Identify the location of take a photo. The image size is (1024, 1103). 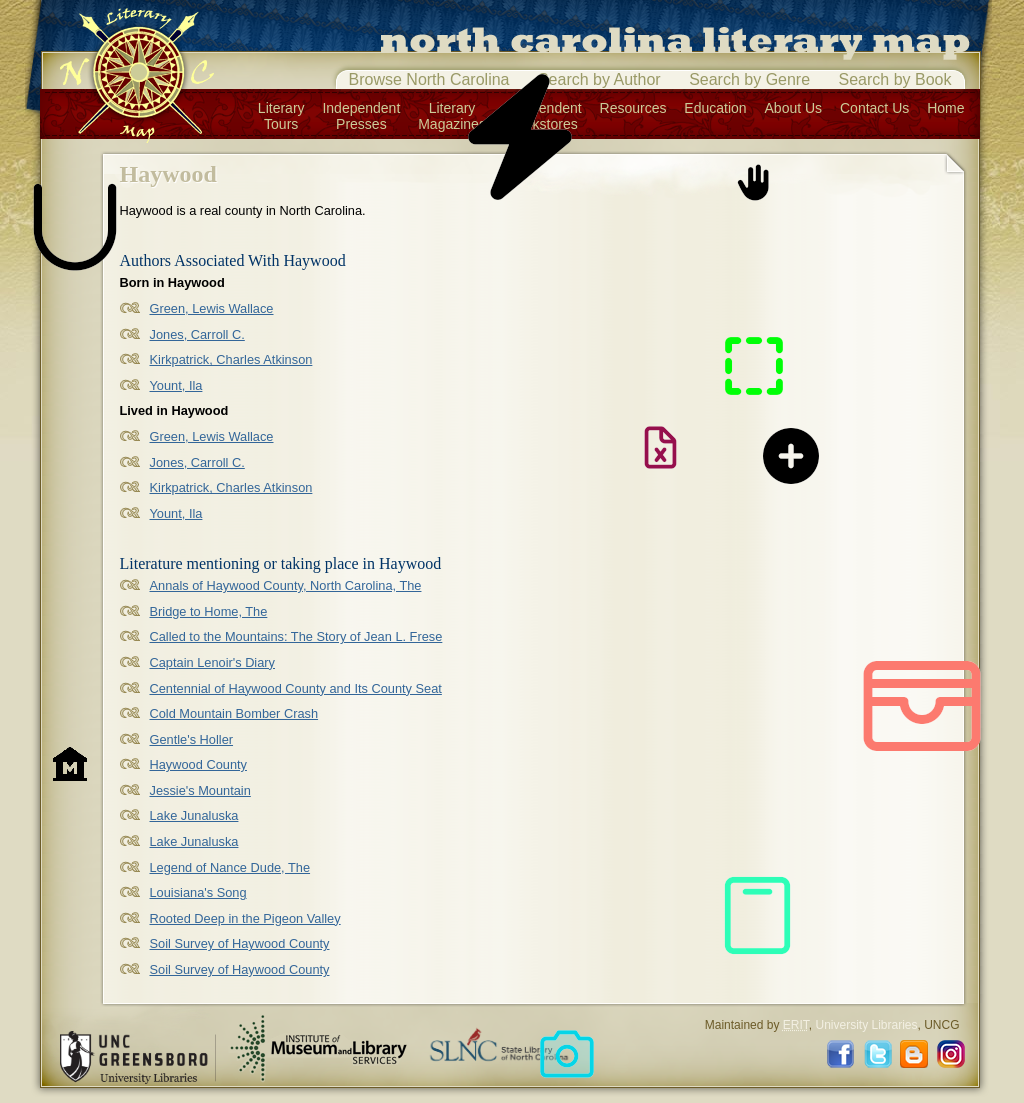
(567, 1055).